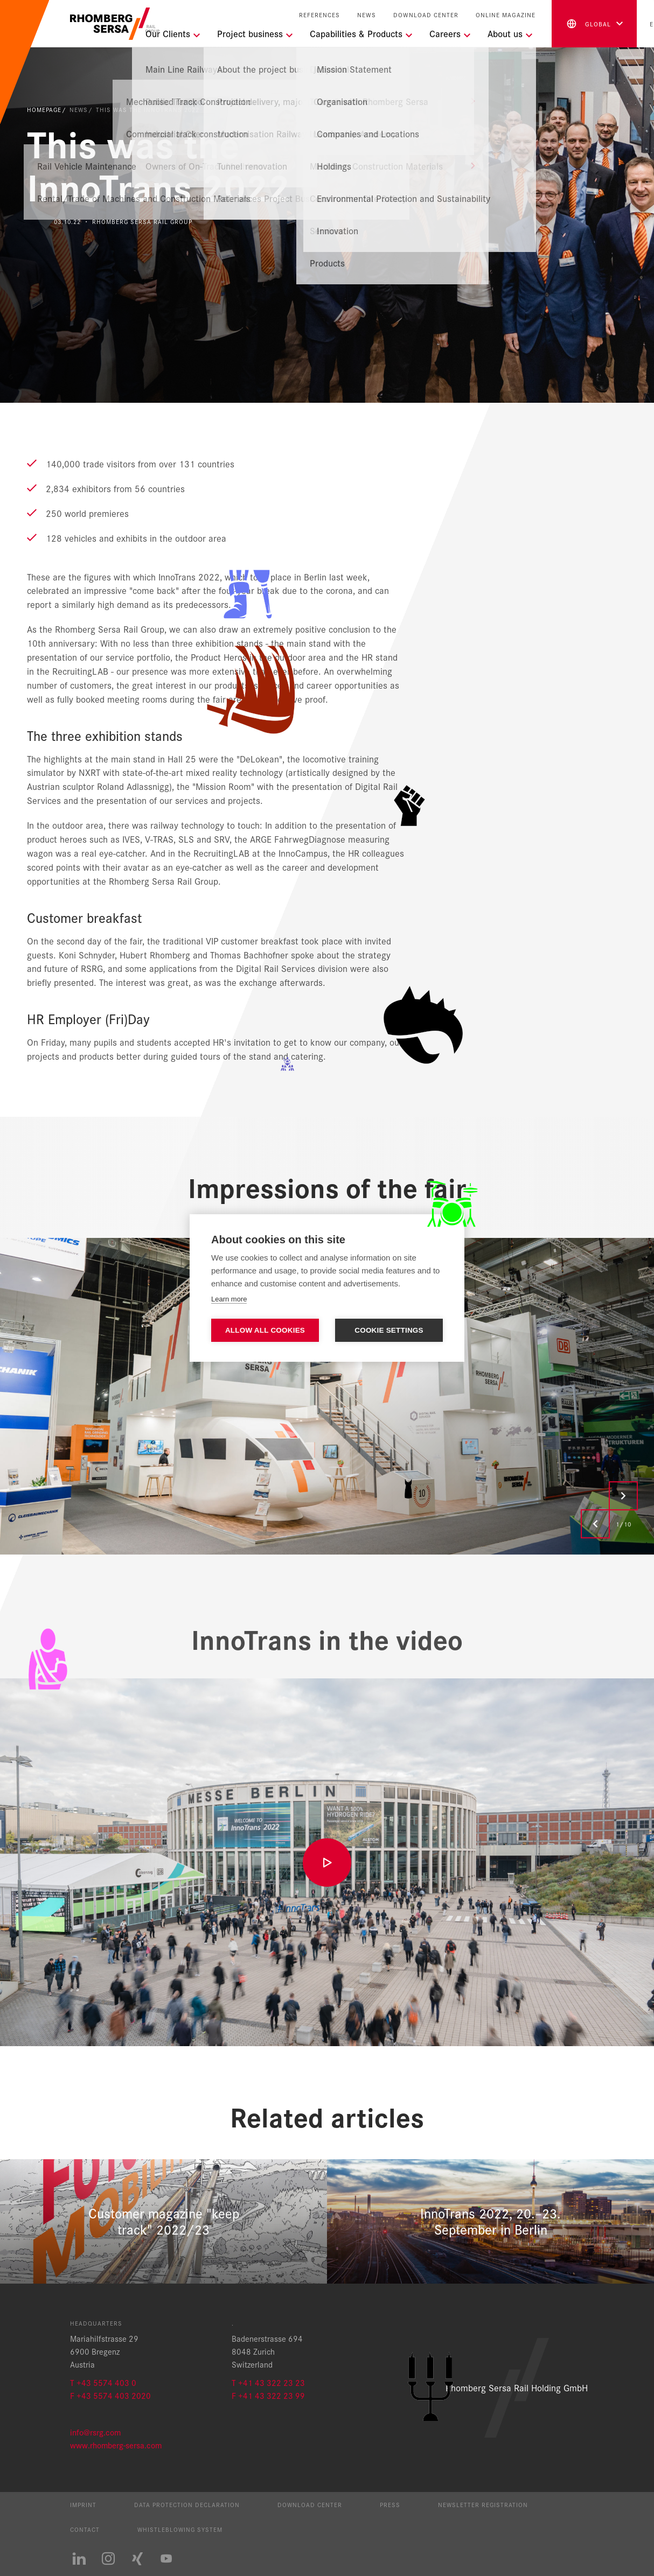 The width and height of the screenshot is (654, 2576). What do you see at coordinates (48, 1659) in the screenshot?
I see `indicates an injury or medical condition` at bounding box center [48, 1659].